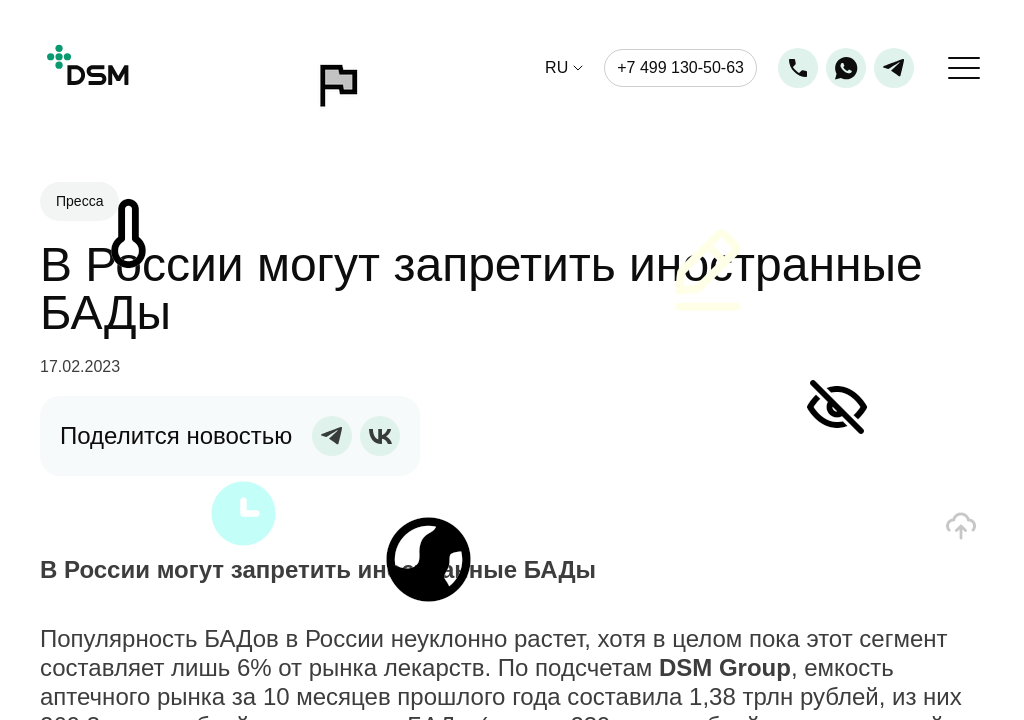 This screenshot has height=720, width=1024. Describe the element at coordinates (243, 513) in the screenshot. I see `view current time` at that location.